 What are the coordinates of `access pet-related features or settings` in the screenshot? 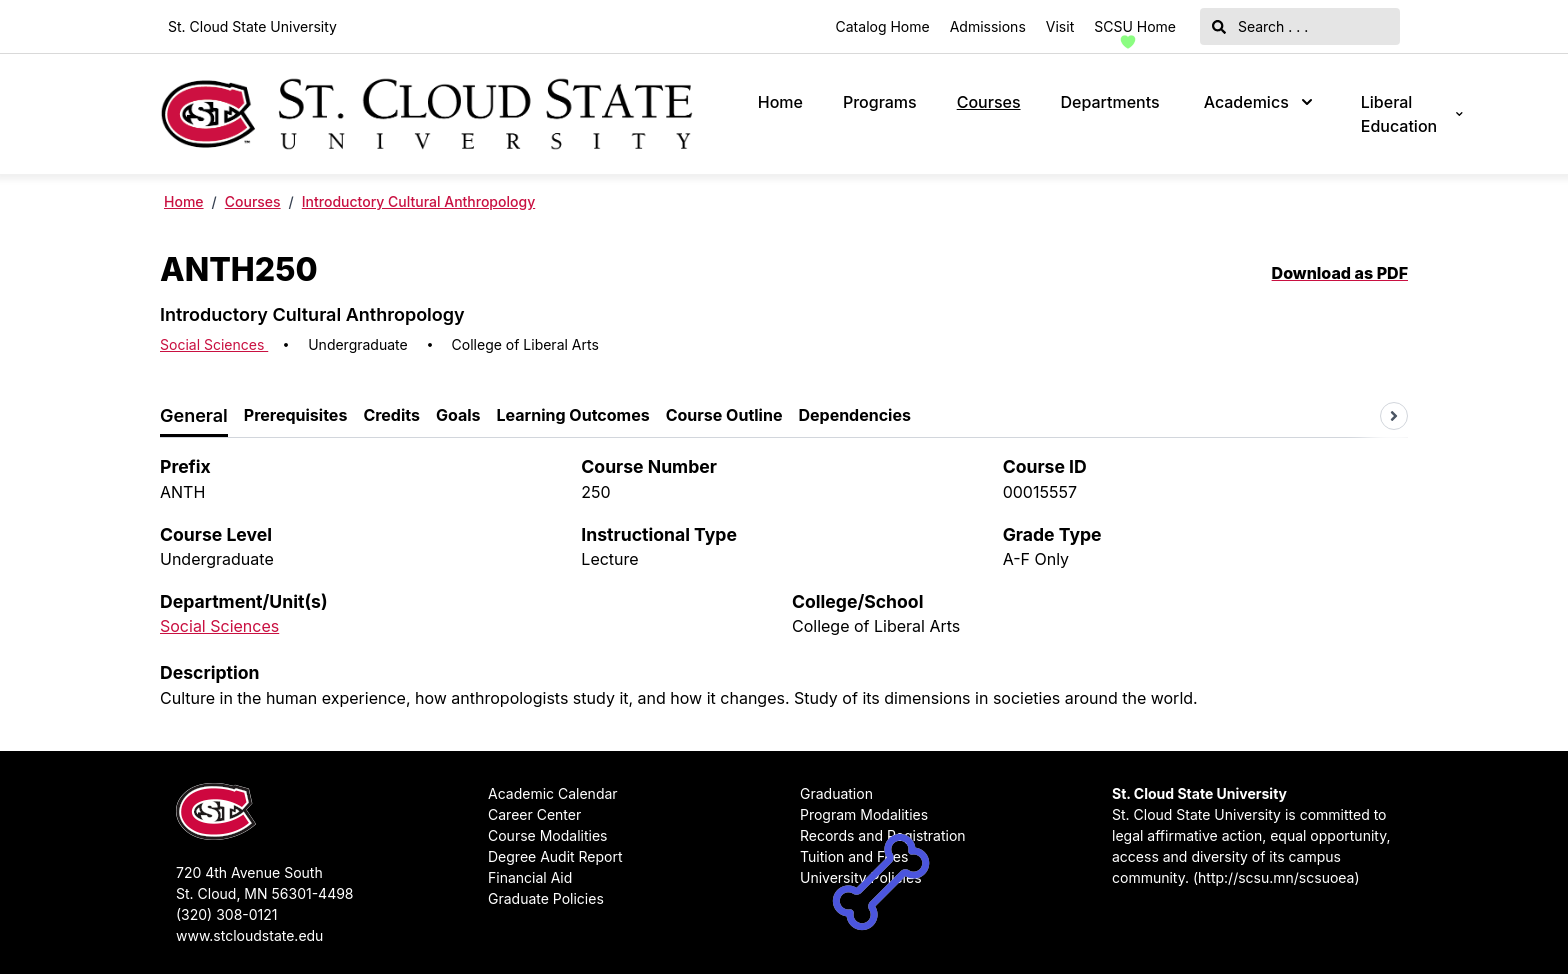 It's located at (881, 882).